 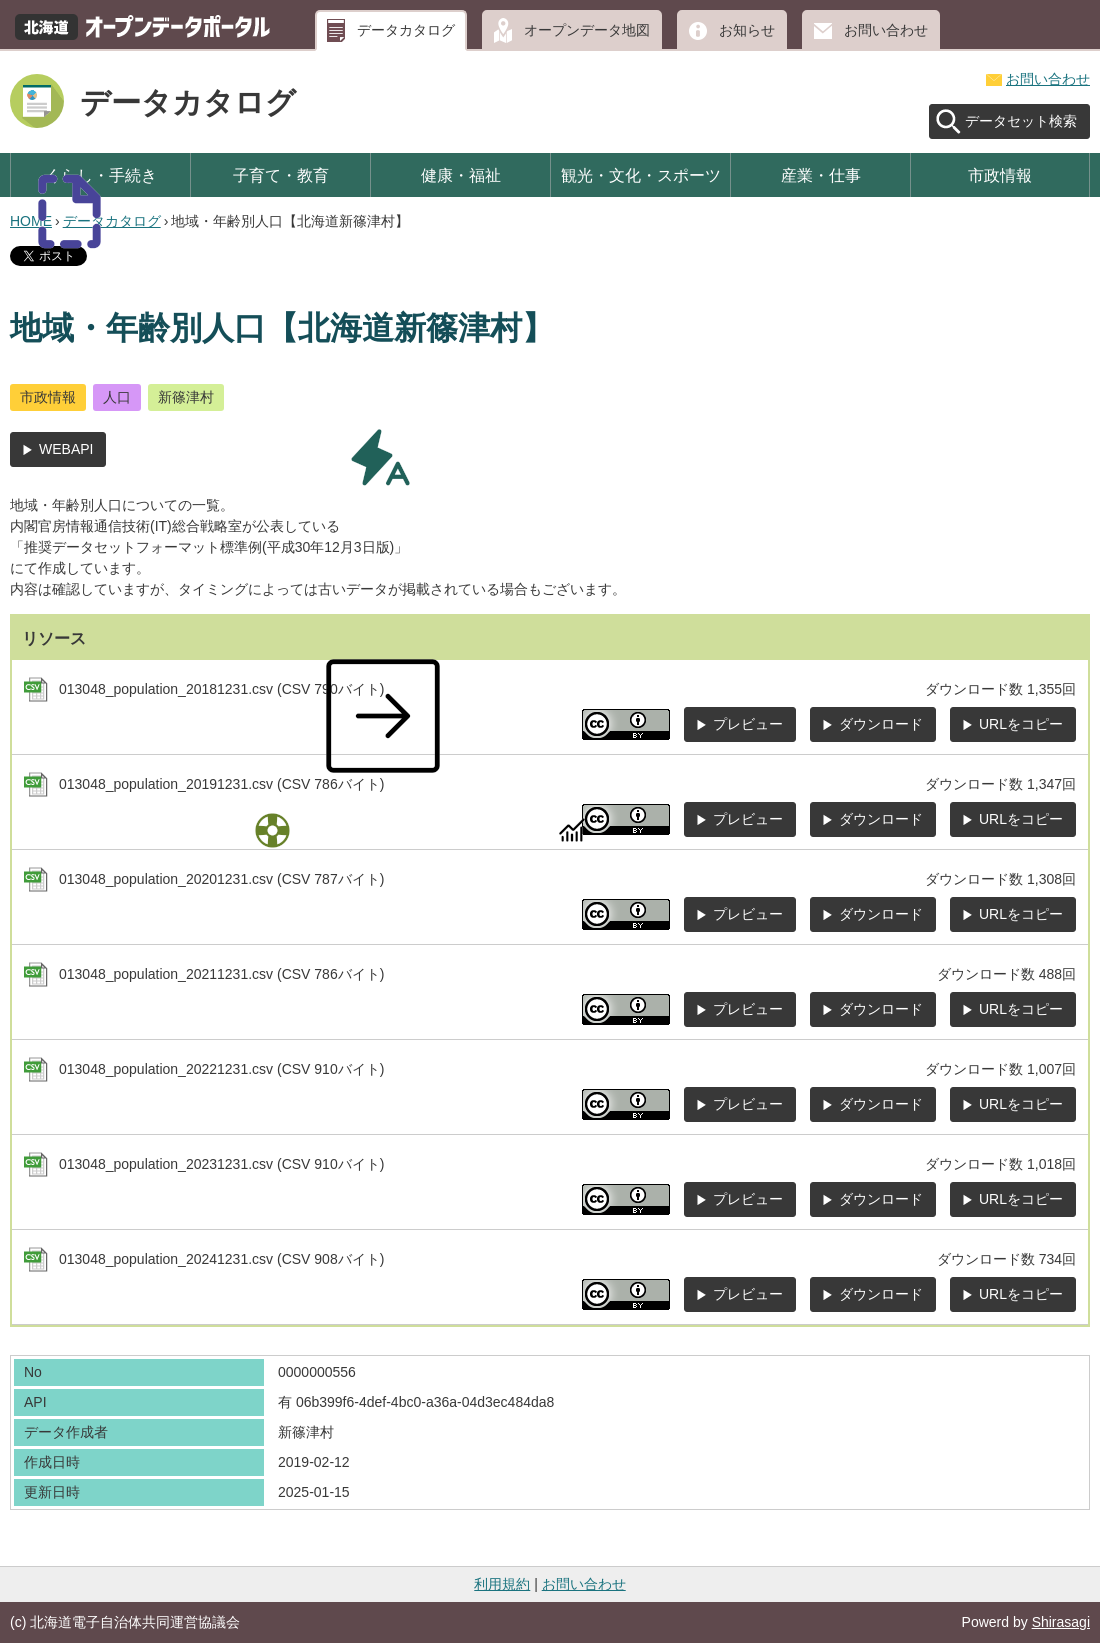 I want to click on access help or support center, so click(x=272, y=830).